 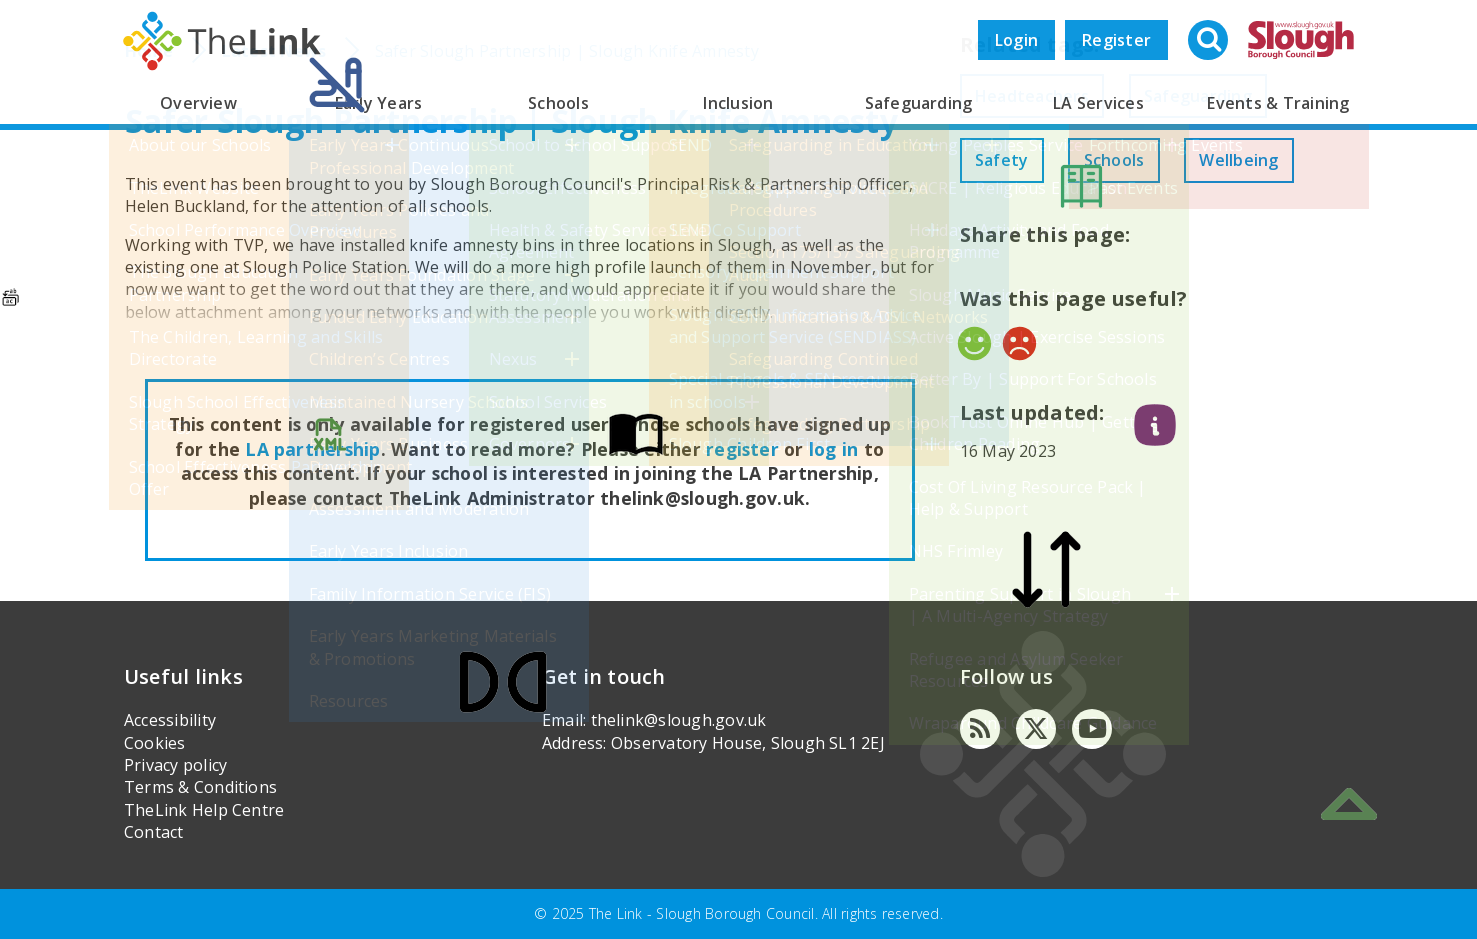 What do you see at coordinates (503, 682) in the screenshot?
I see `indicates dolby digital audio support` at bounding box center [503, 682].